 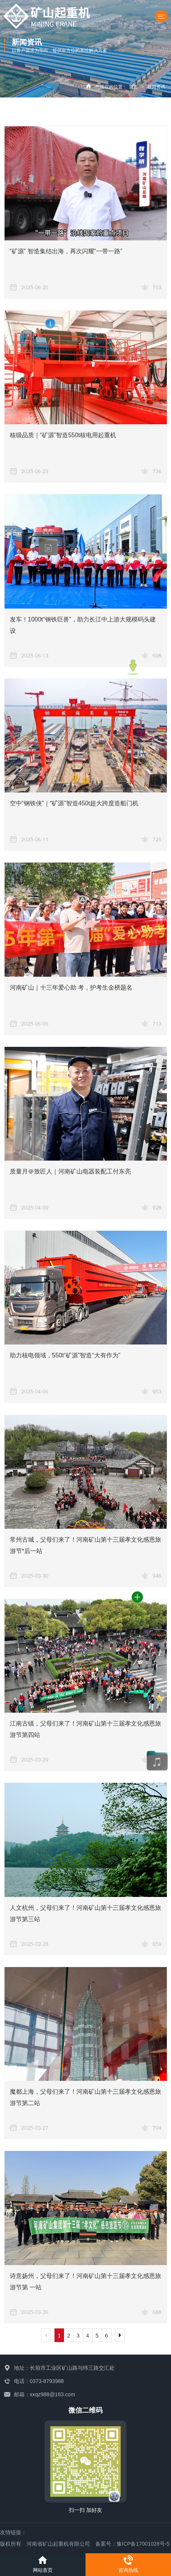 I want to click on open your documents folder, so click(x=48, y=546).